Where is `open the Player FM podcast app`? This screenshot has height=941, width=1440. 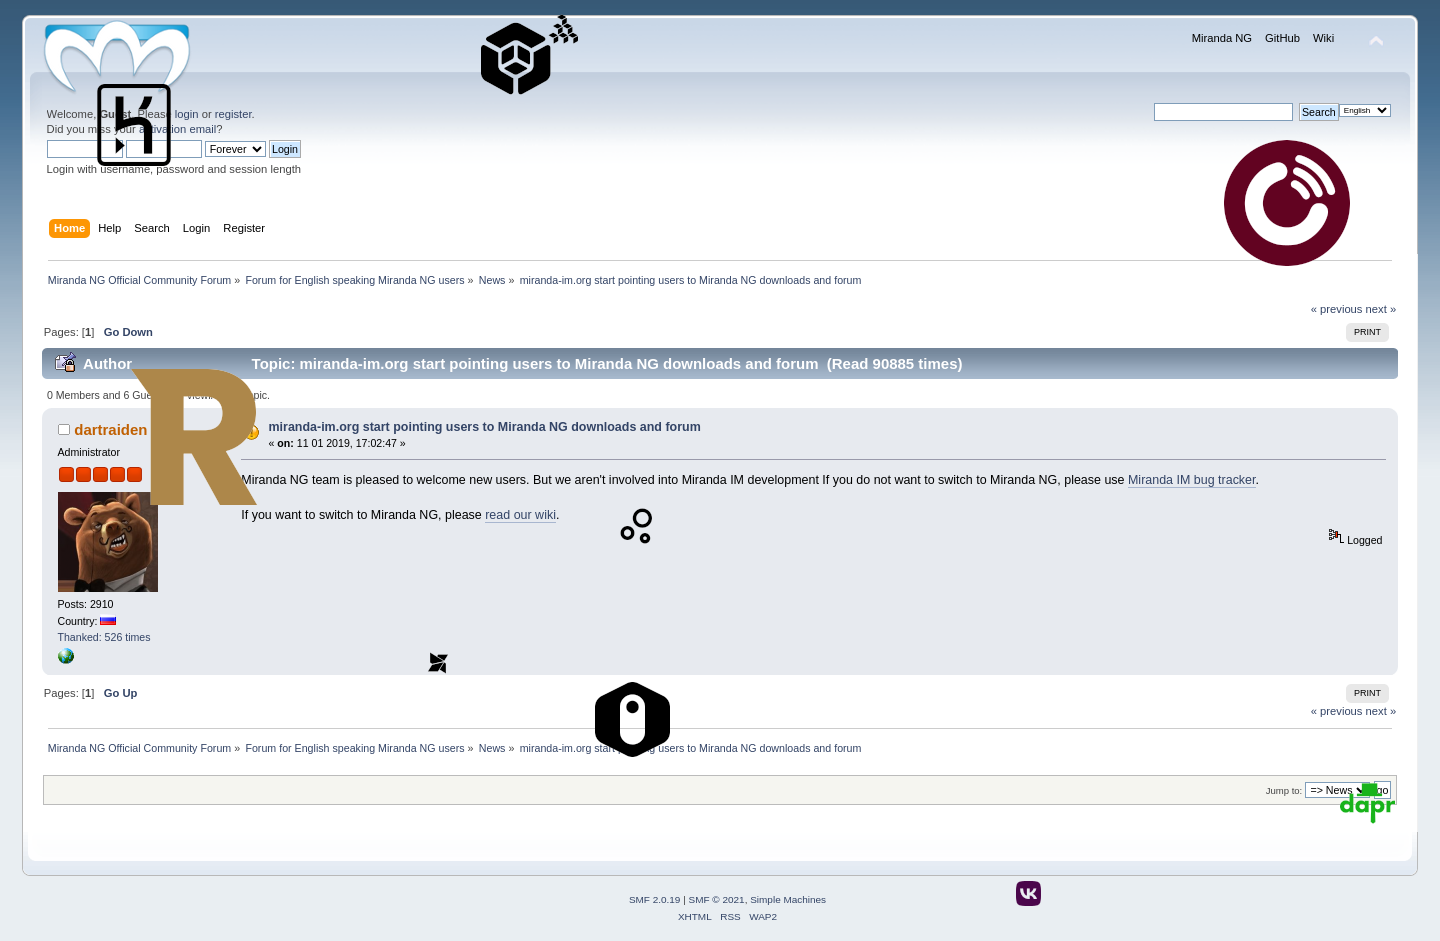 open the Player FM podcast app is located at coordinates (1287, 203).